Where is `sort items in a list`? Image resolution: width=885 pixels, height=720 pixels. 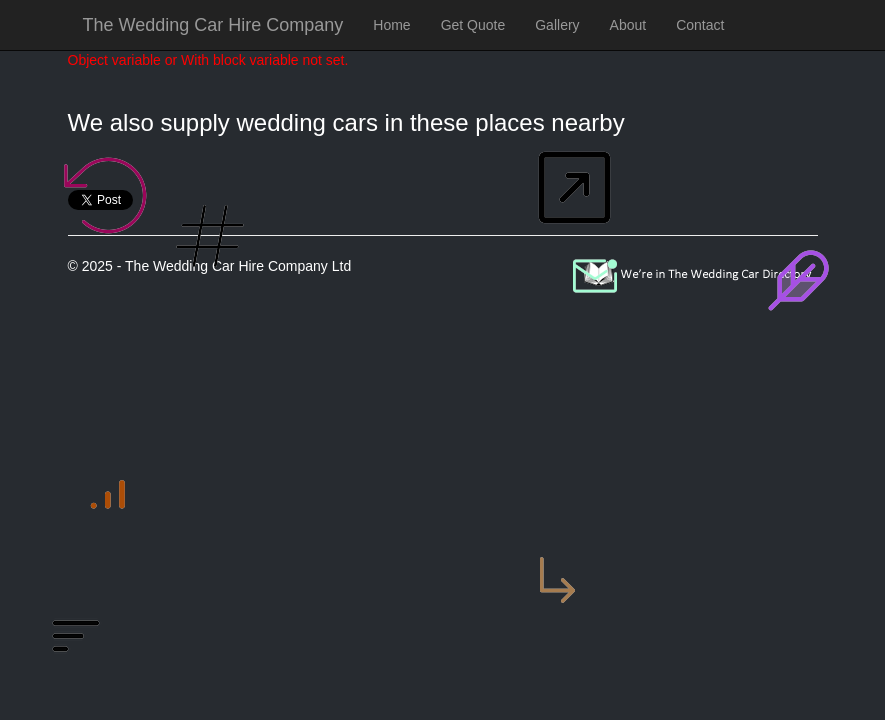
sort items in a list is located at coordinates (76, 636).